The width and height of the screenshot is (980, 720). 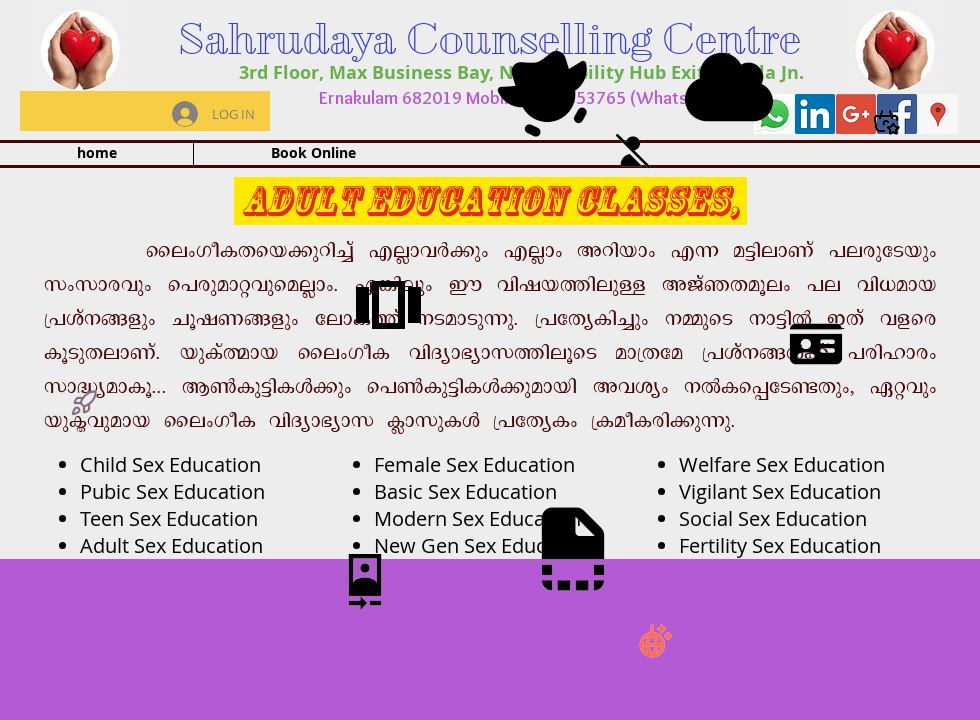 I want to click on add item to favorites from cart, so click(x=886, y=121).